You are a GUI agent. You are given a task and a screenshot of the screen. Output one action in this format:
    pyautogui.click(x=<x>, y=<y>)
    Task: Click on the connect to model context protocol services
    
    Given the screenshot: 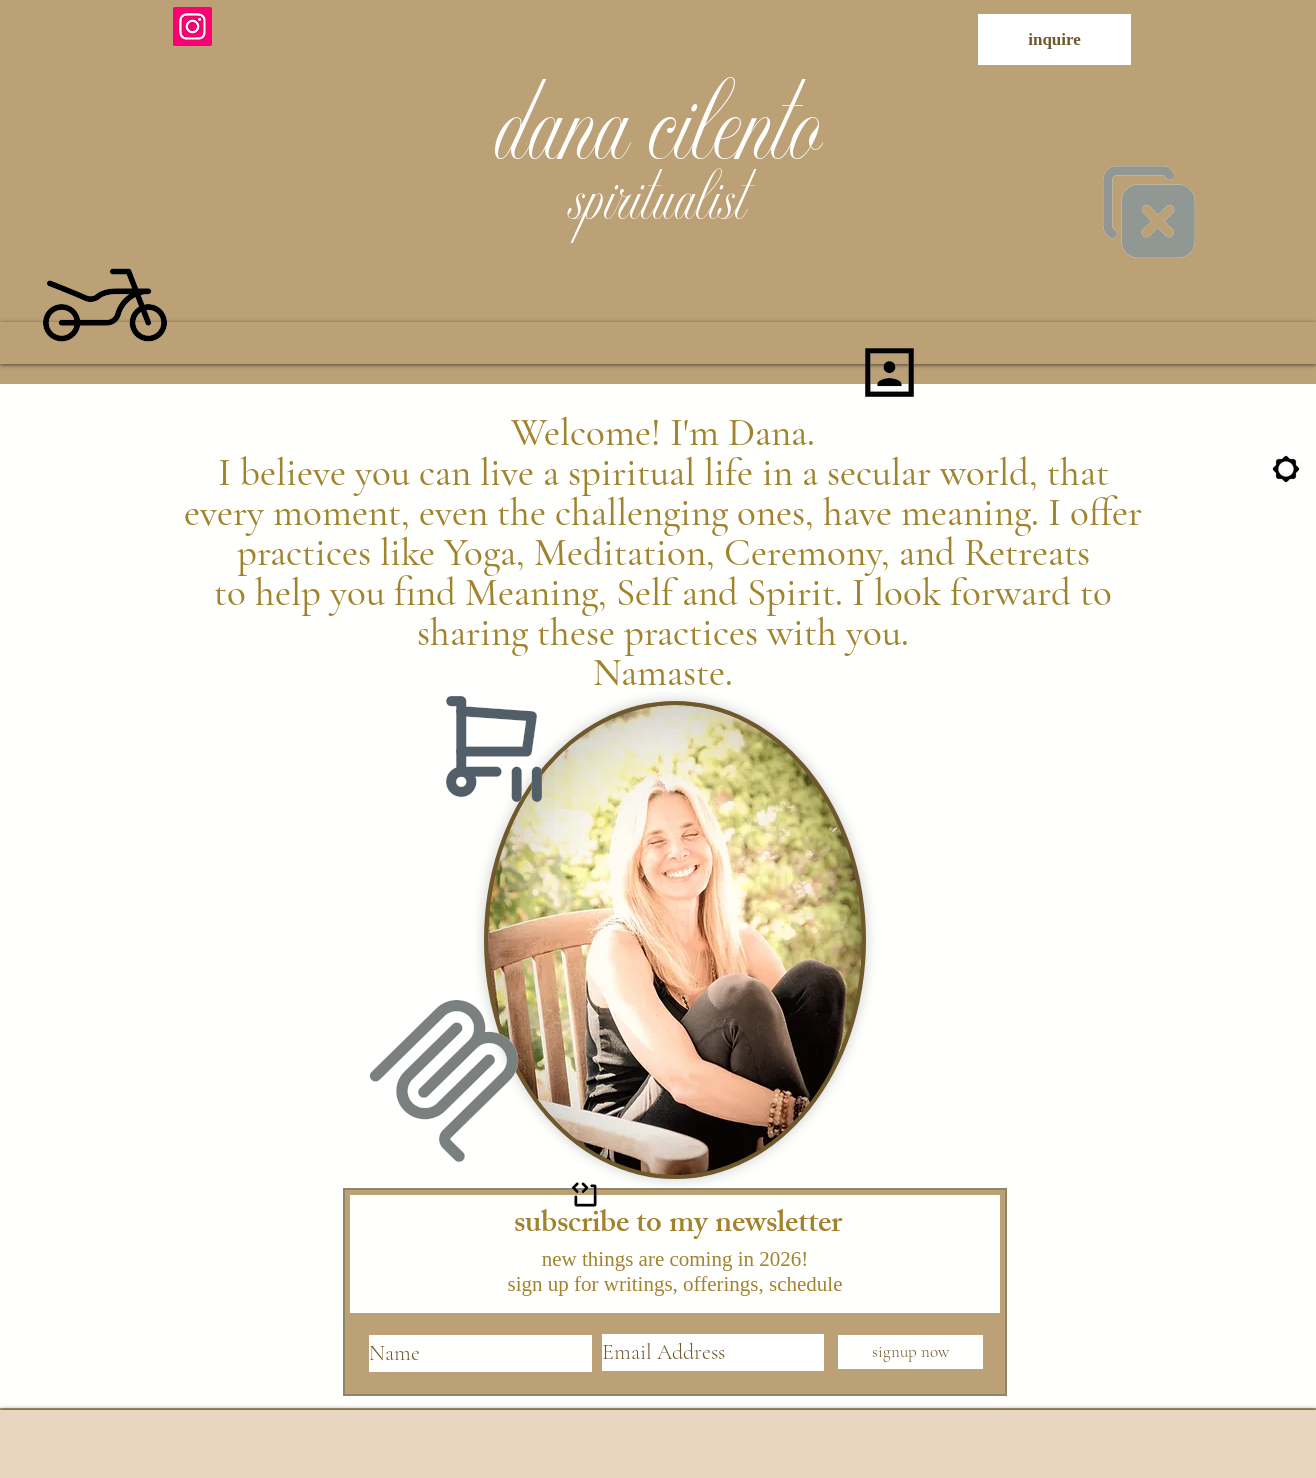 What is the action you would take?
    pyautogui.click(x=444, y=1080)
    